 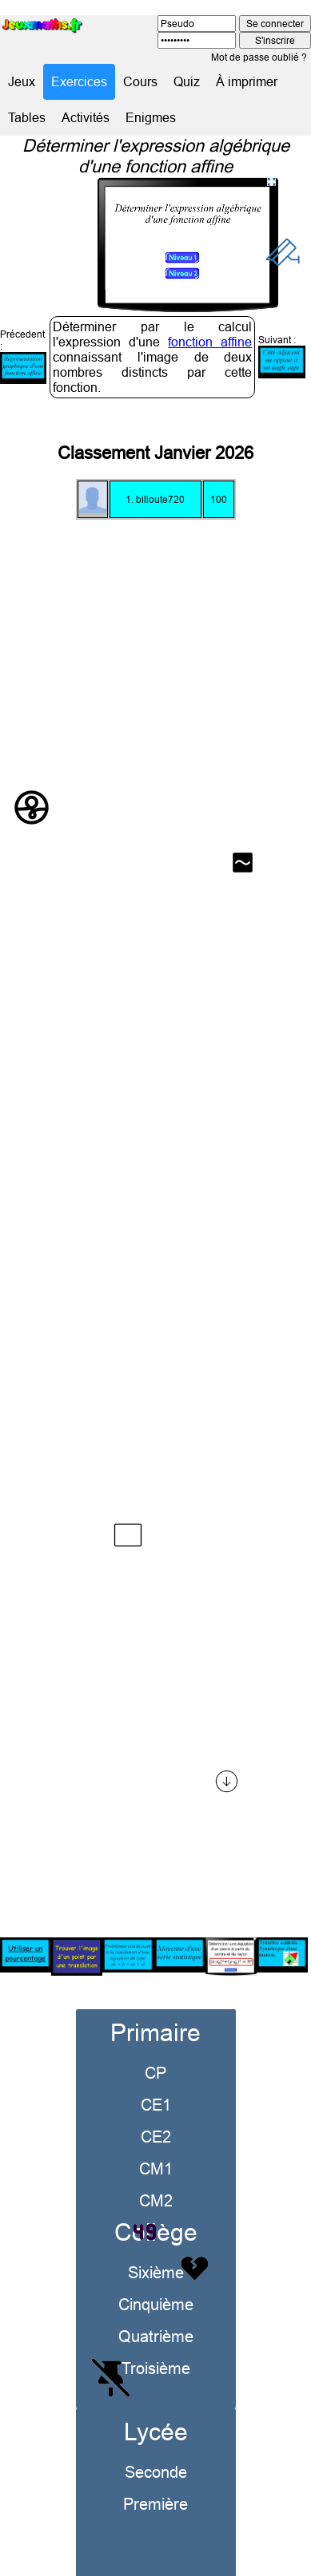 What do you see at coordinates (194, 2267) in the screenshot?
I see `unlike or remove from favorites` at bounding box center [194, 2267].